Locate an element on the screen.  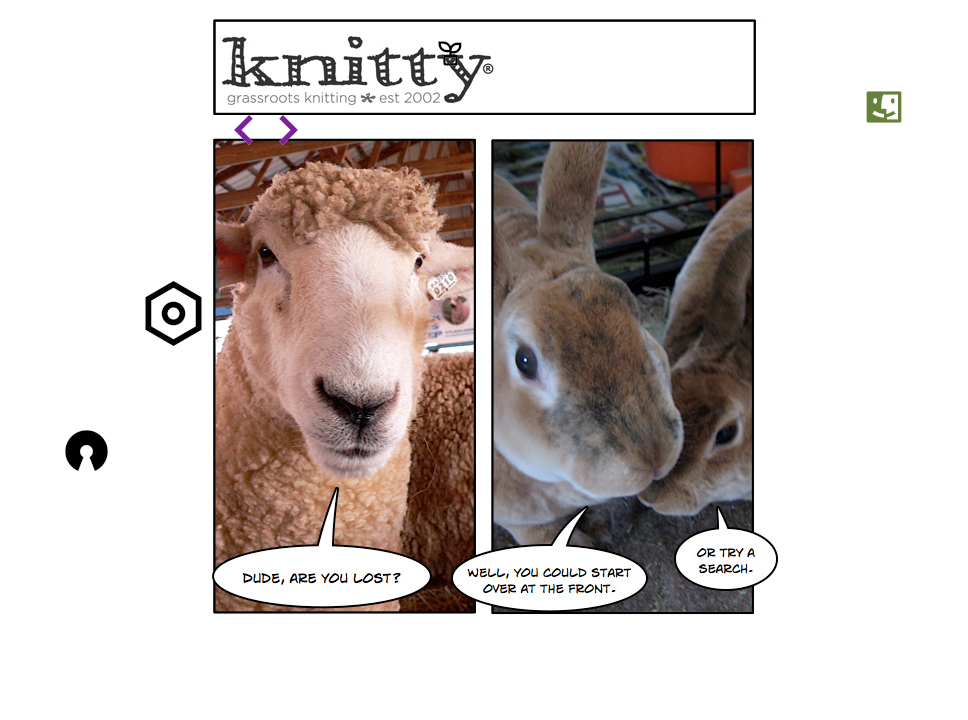
view or edit source code is located at coordinates (266, 130).